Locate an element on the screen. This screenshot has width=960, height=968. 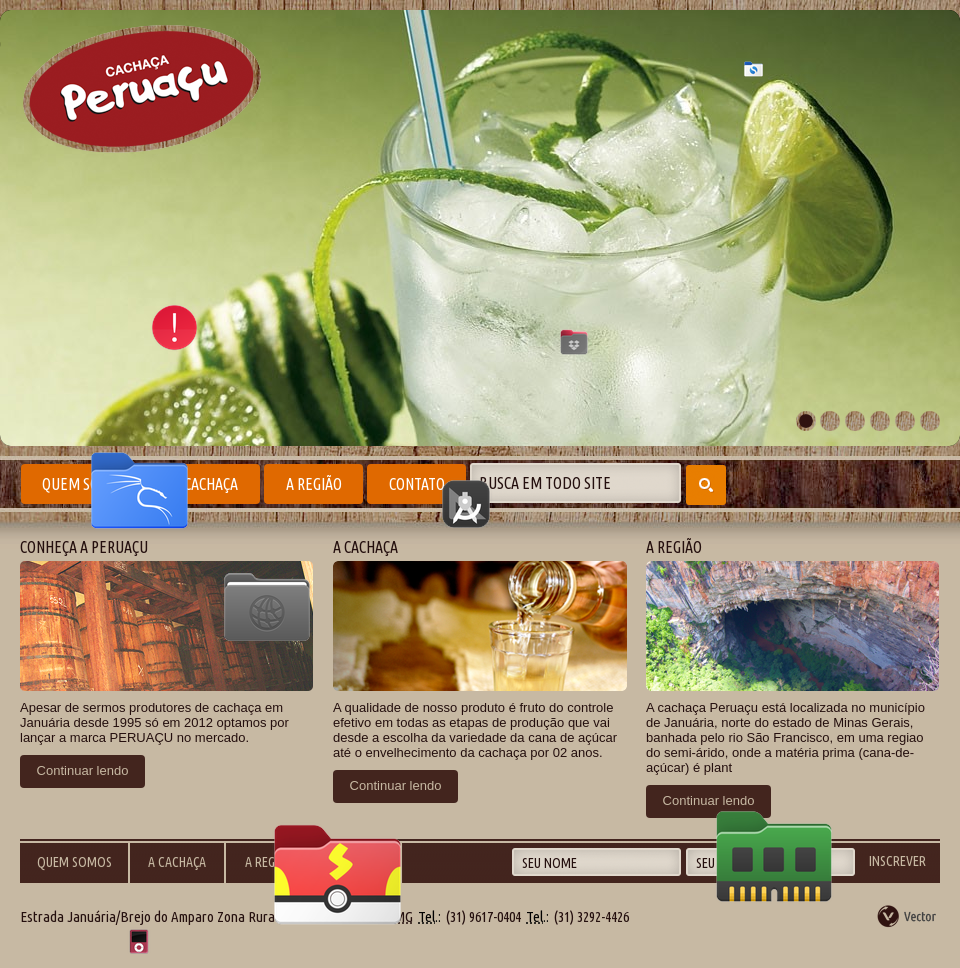
folder for pokémon-related files or game assets is located at coordinates (337, 878).